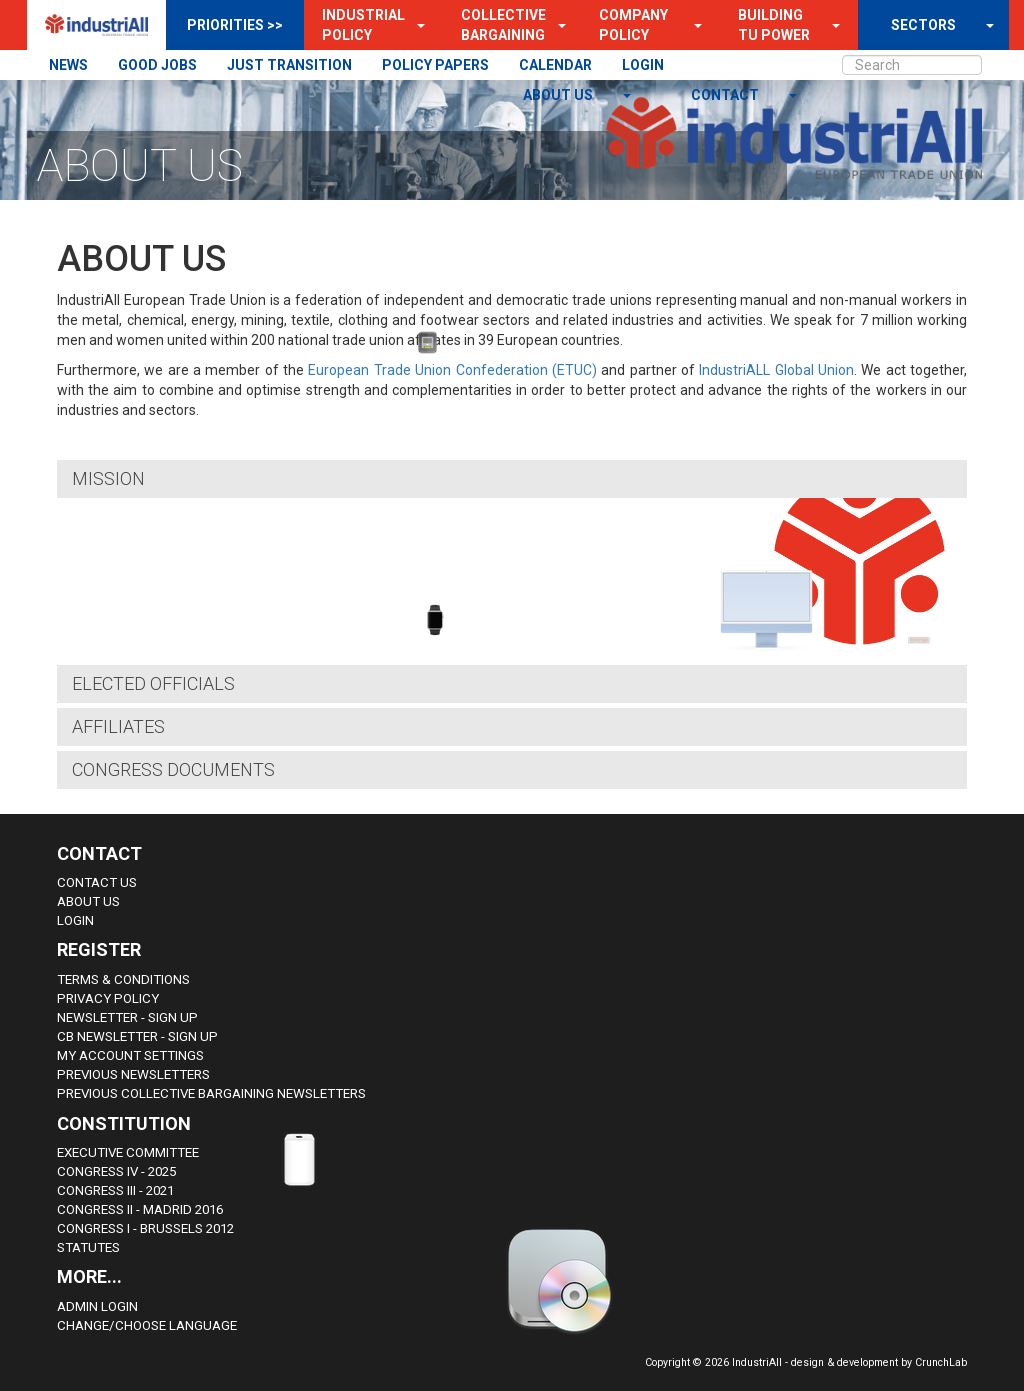 This screenshot has height=1391, width=1024. I want to click on access airport extreme router settings, so click(300, 1159).